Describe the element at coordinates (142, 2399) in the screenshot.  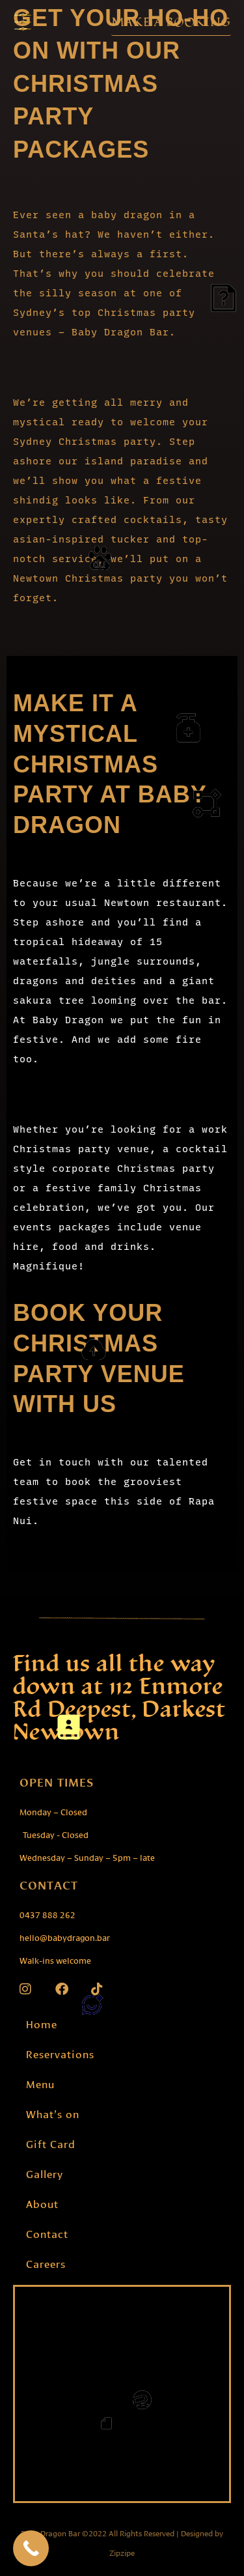
I see `resolving brand logo` at that location.